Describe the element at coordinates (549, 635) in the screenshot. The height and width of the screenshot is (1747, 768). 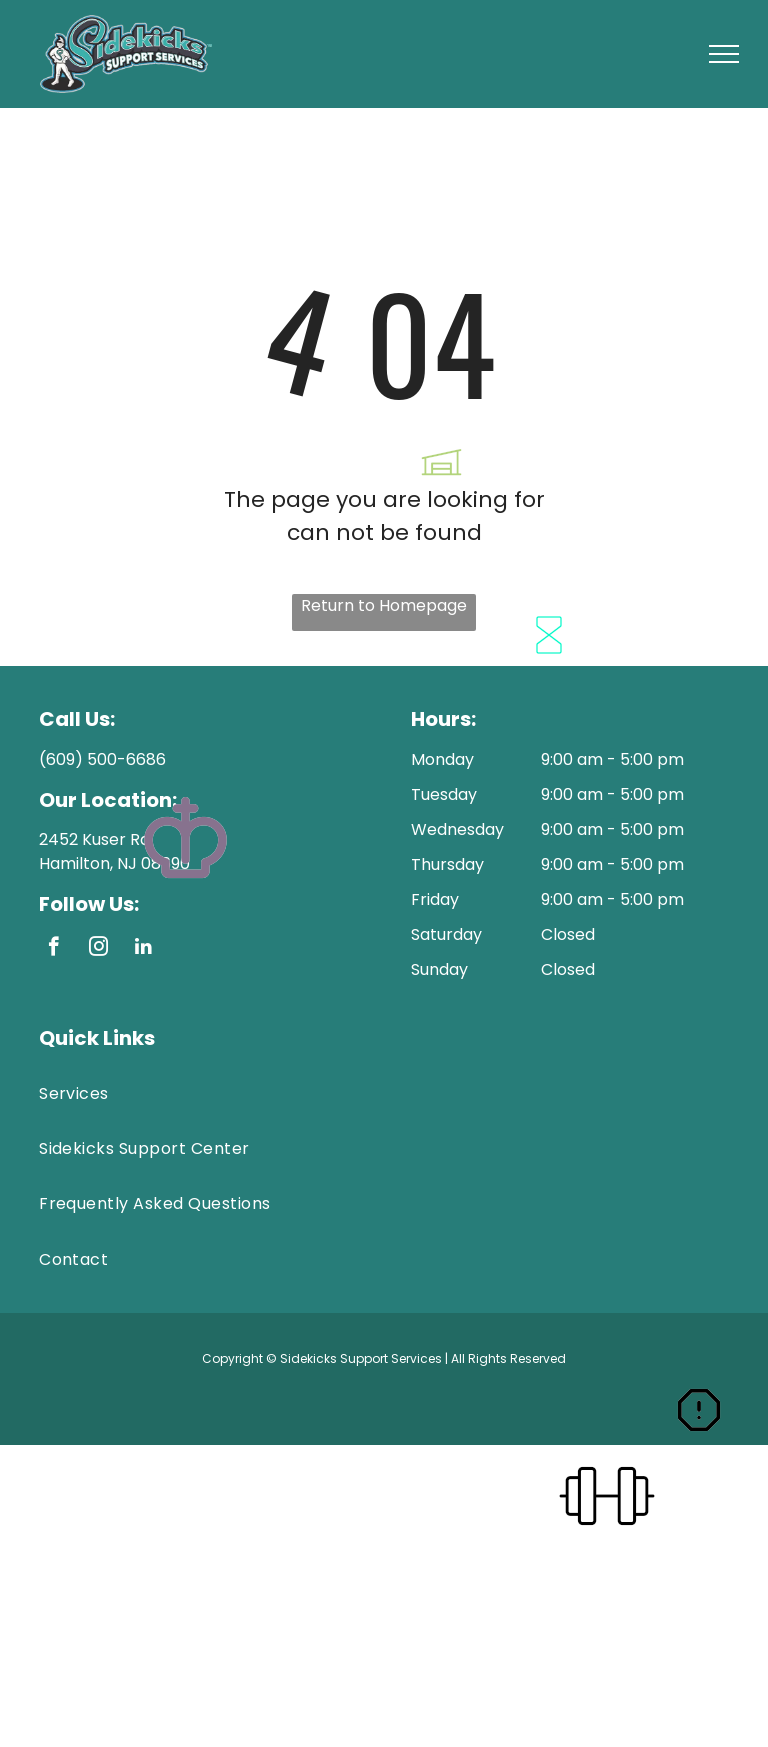
I see `indicates loading or processing in progress` at that location.